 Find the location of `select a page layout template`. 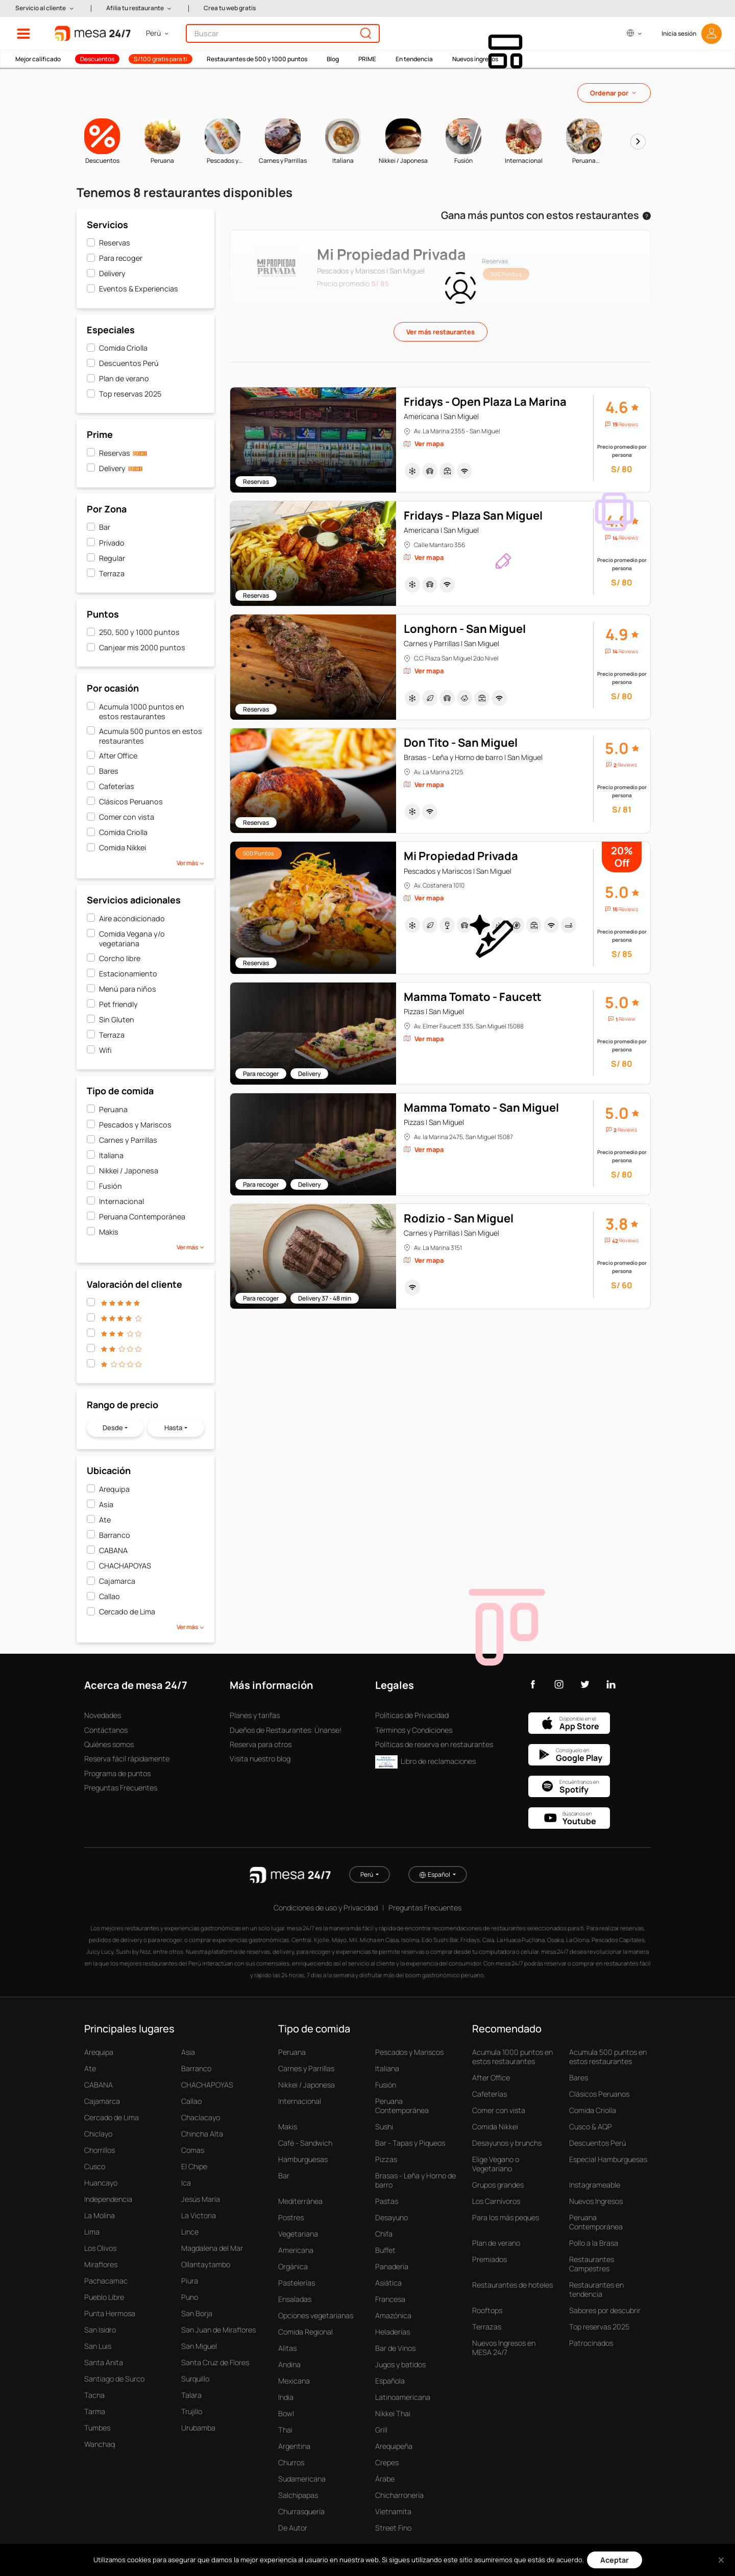

select a page layout template is located at coordinates (505, 52).